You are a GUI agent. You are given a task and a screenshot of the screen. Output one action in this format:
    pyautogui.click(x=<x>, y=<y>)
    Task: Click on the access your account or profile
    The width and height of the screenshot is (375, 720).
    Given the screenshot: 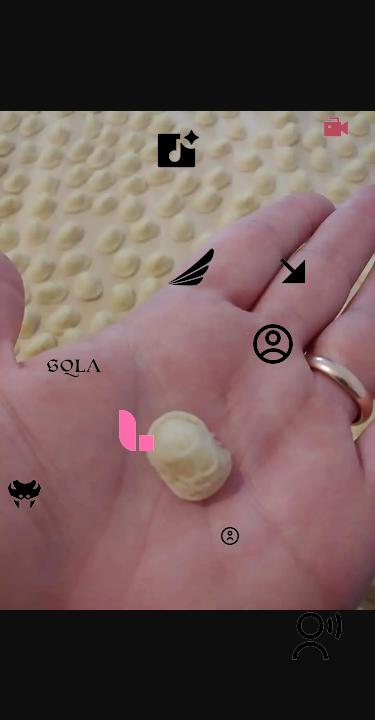 What is the action you would take?
    pyautogui.click(x=230, y=536)
    